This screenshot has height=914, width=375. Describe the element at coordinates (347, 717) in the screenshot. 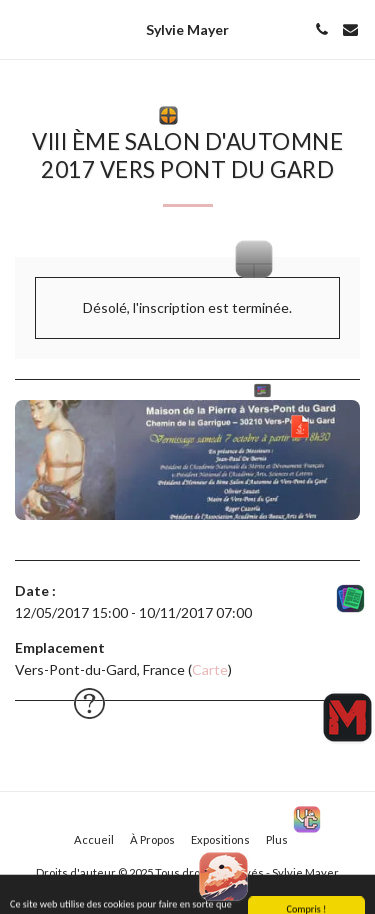

I see `launch Metro 2033 game` at that location.